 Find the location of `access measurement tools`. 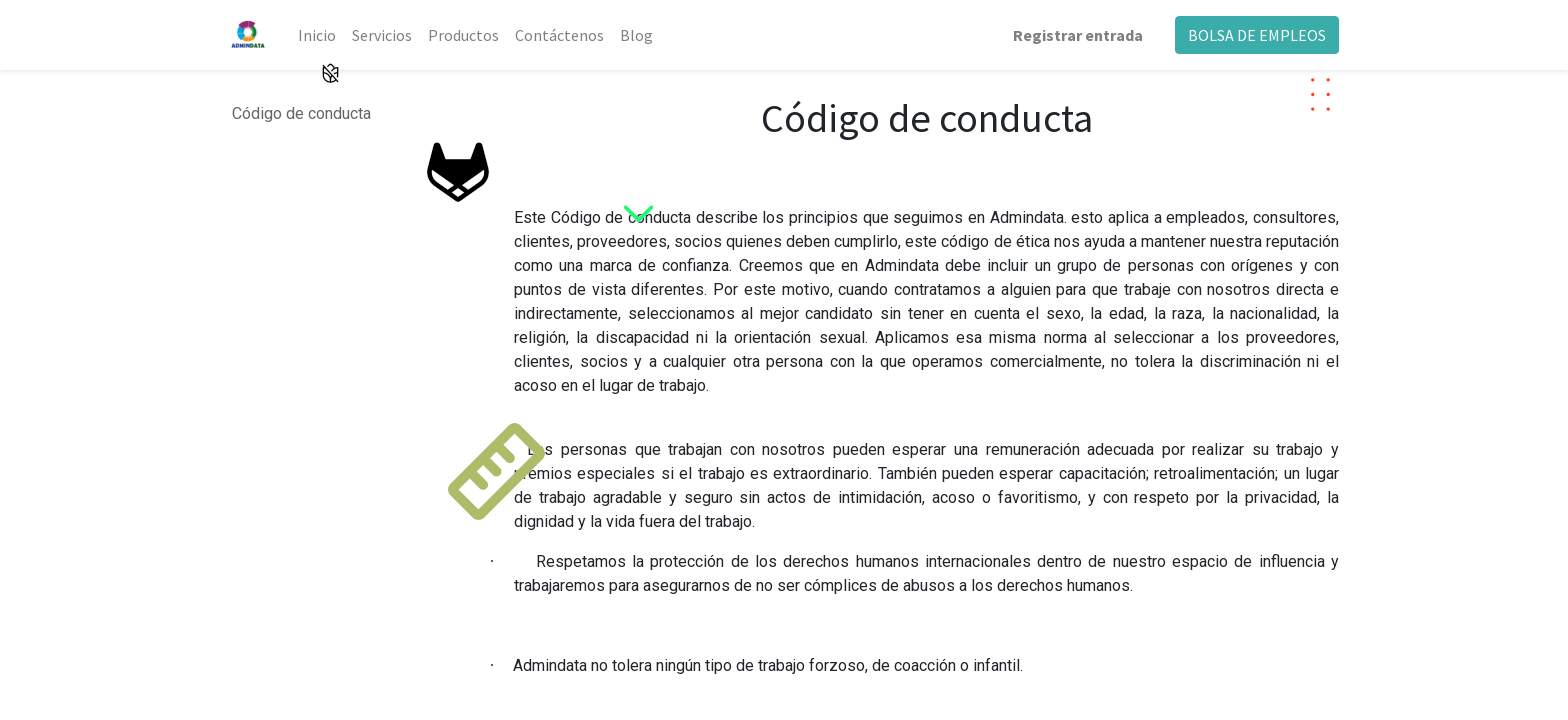

access measurement tools is located at coordinates (496, 471).